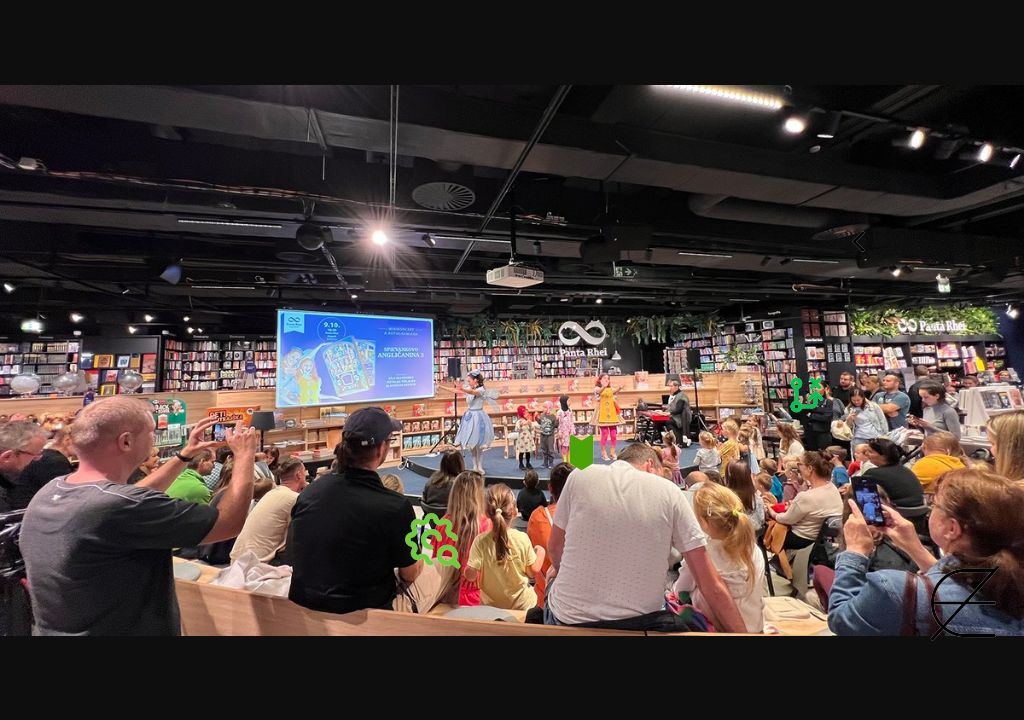 The height and width of the screenshot is (720, 1024). Describe the element at coordinates (806, 395) in the screenshot. I see `delete a git branch` at that location.